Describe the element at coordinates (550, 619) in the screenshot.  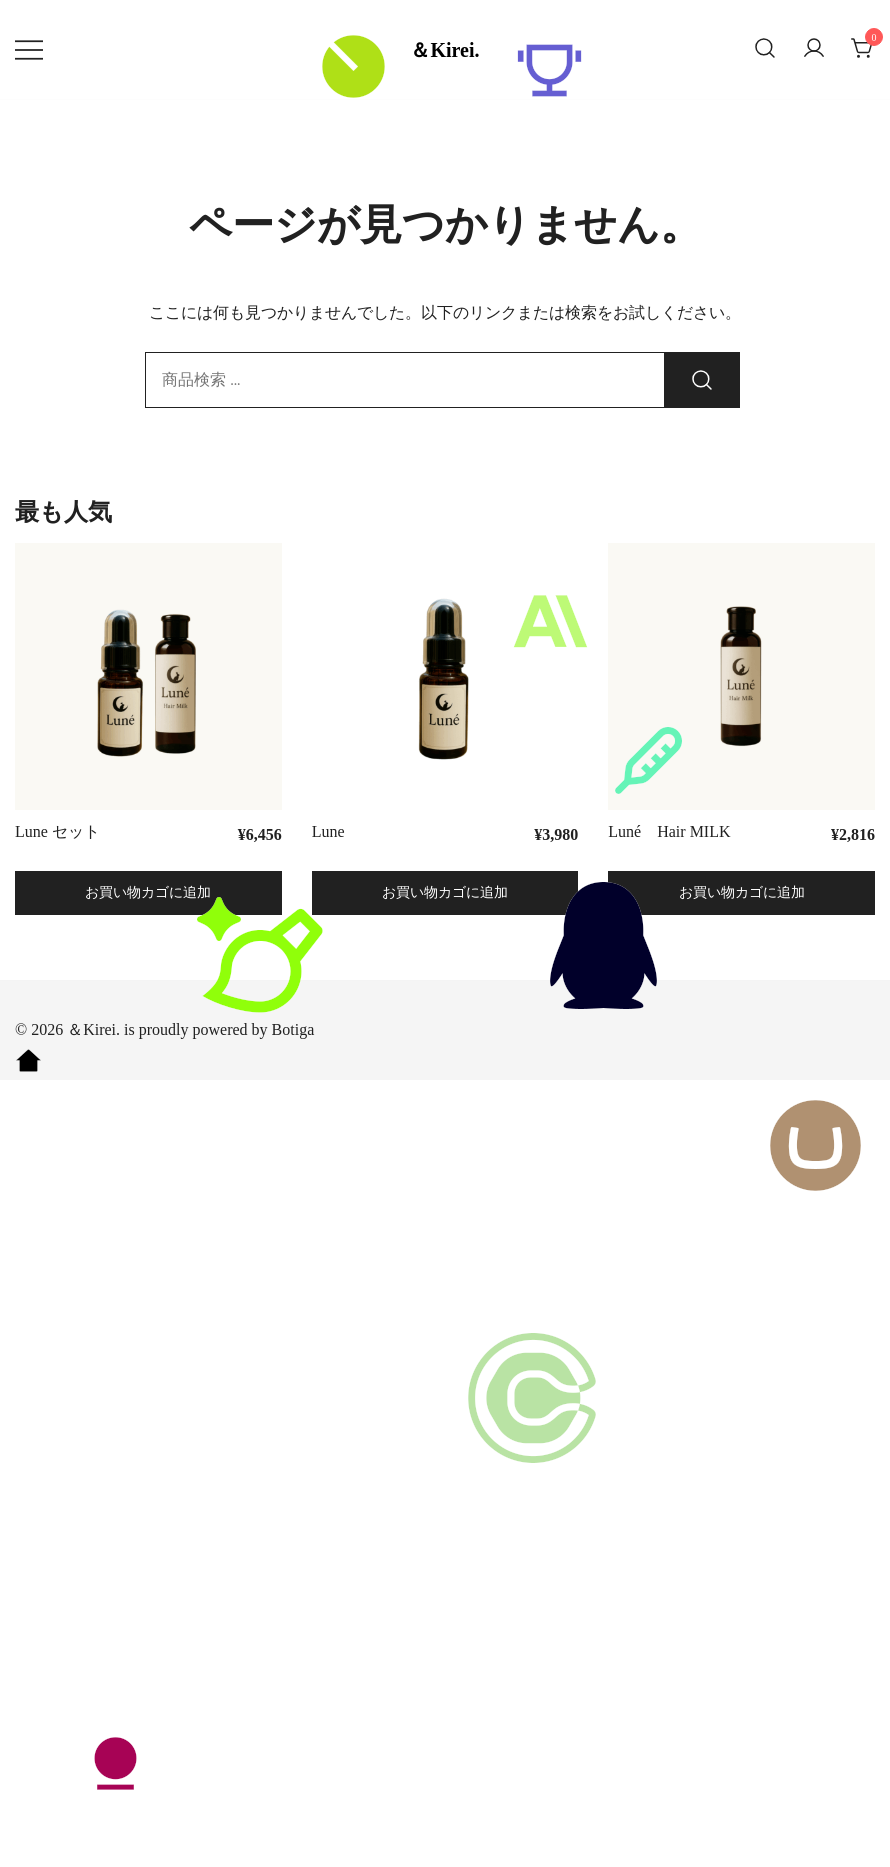
I see `Anthropic company logo` at that location.